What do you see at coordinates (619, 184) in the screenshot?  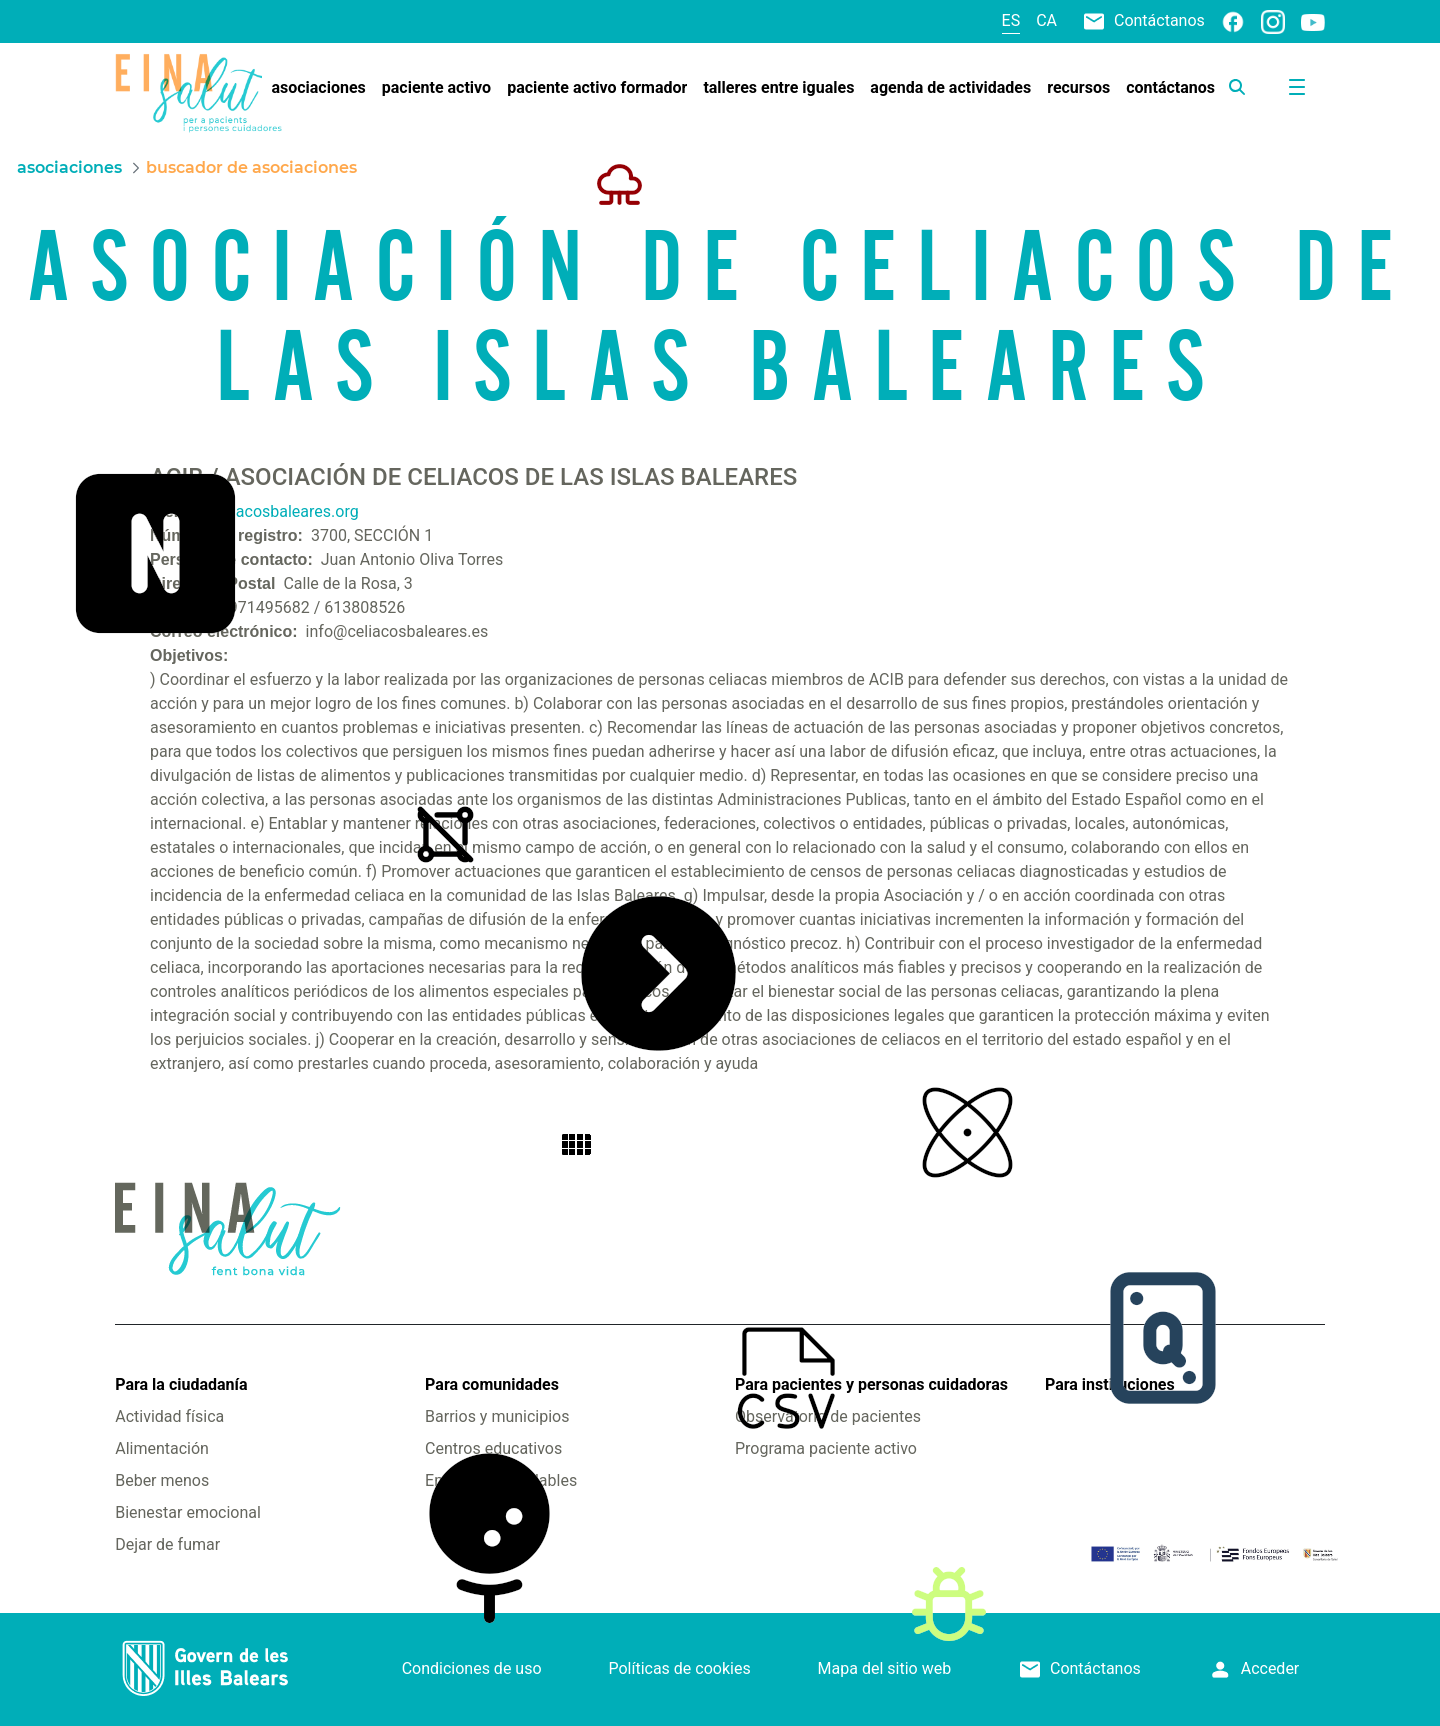 I see `access cloud computing services` at bounding box center [619, 184].